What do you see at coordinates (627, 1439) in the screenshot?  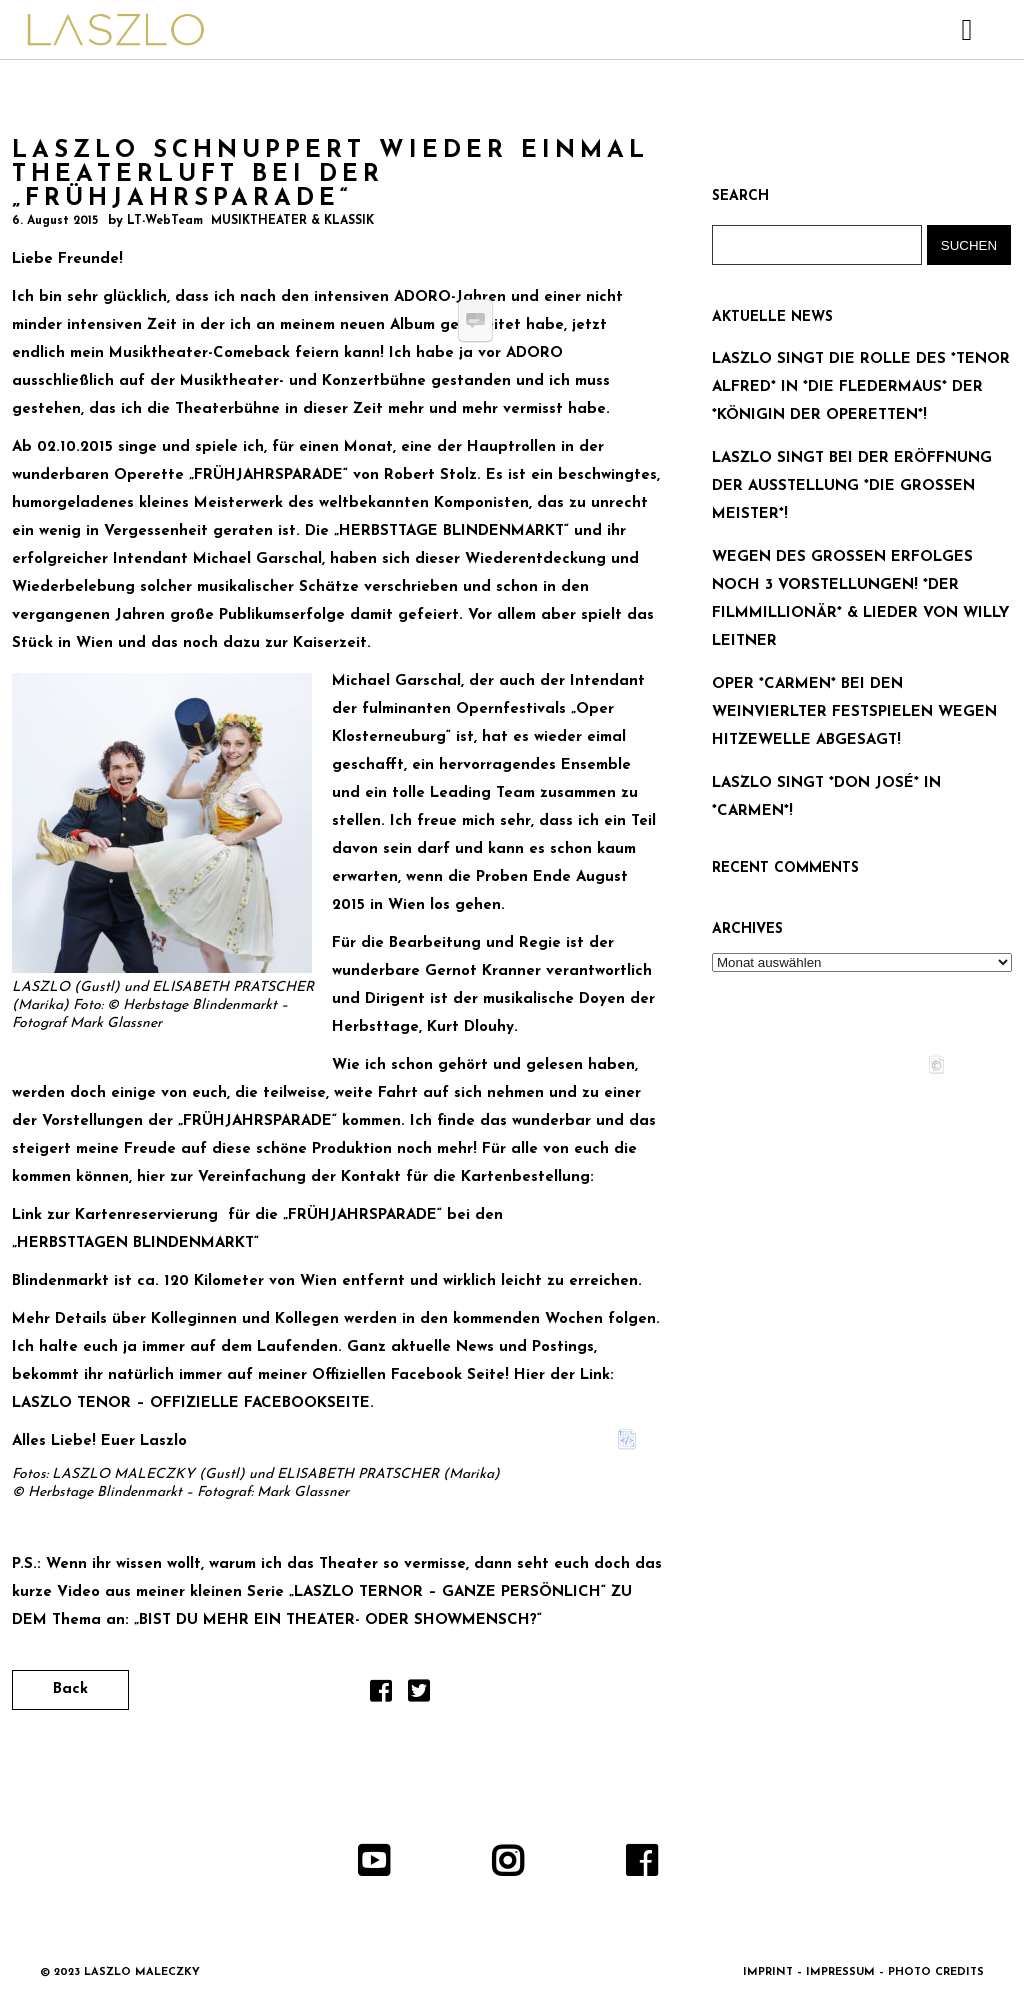 I see `a twig template file` at bounding box center [627, 1439].